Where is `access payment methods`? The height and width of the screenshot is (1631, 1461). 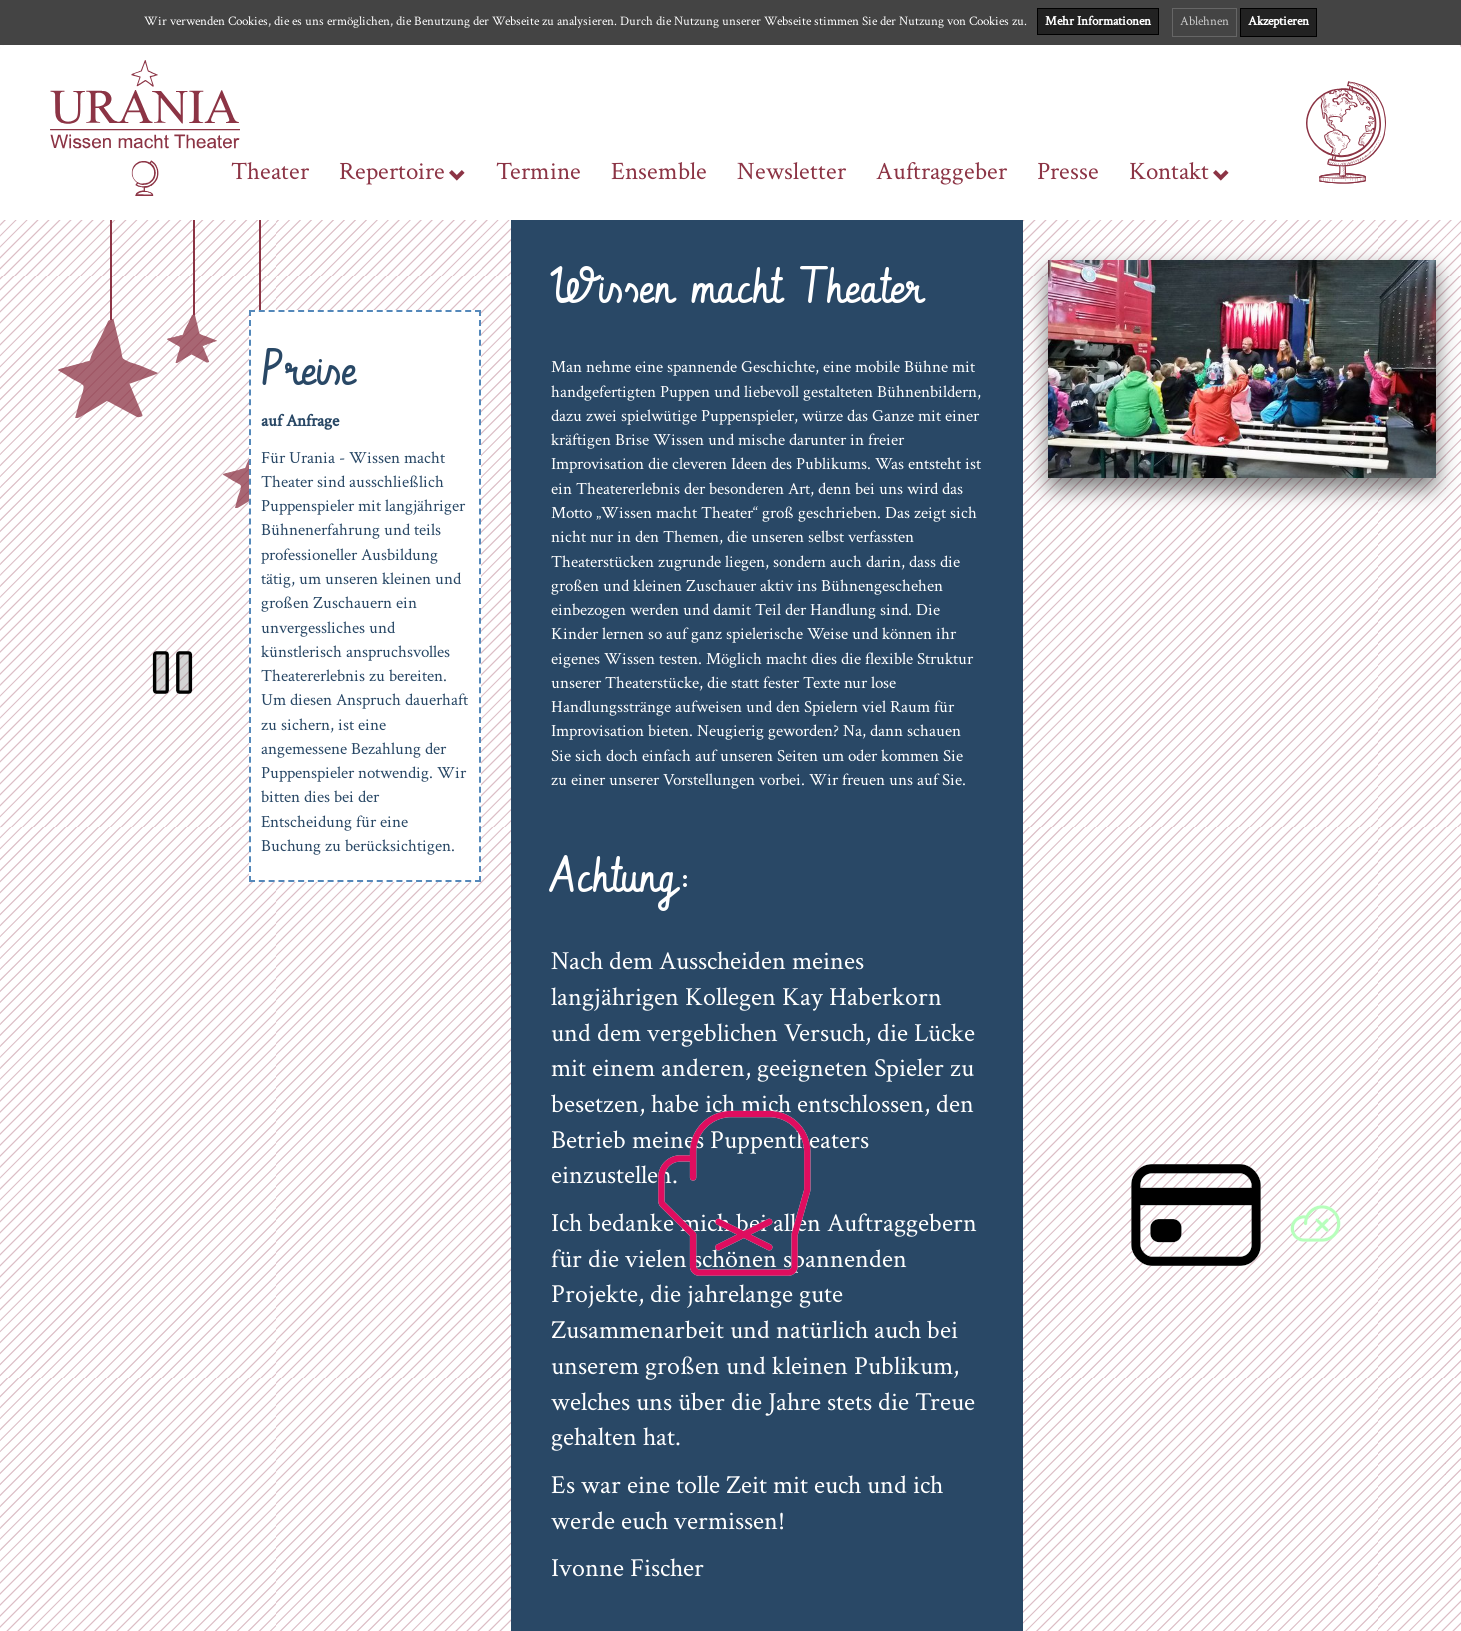
access payment methods is located at coordinates (1196, 1215).